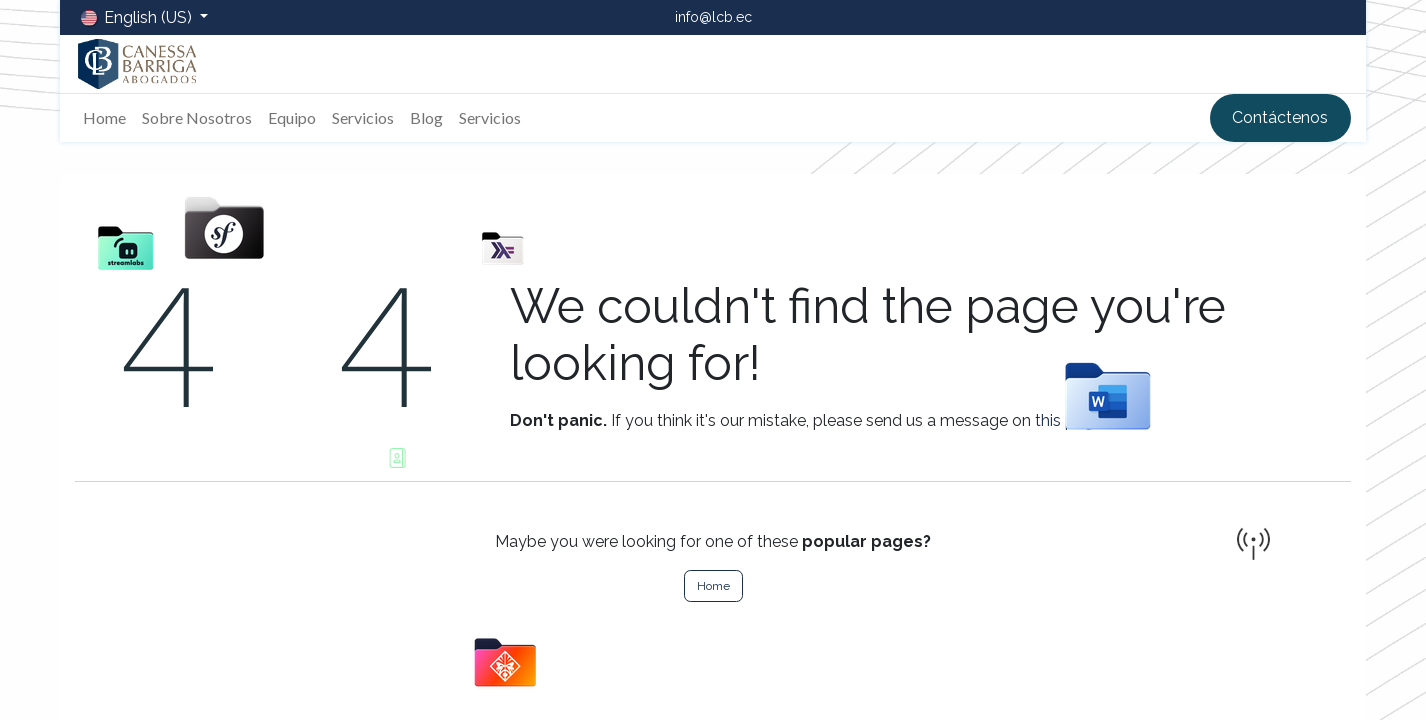 Image resolution: width=1426 pixels, height=720 pixels. What do you see at coordinates (224, 230) in the screenshot?
I see `open symfony project folder` at bounding box center [224, 230].